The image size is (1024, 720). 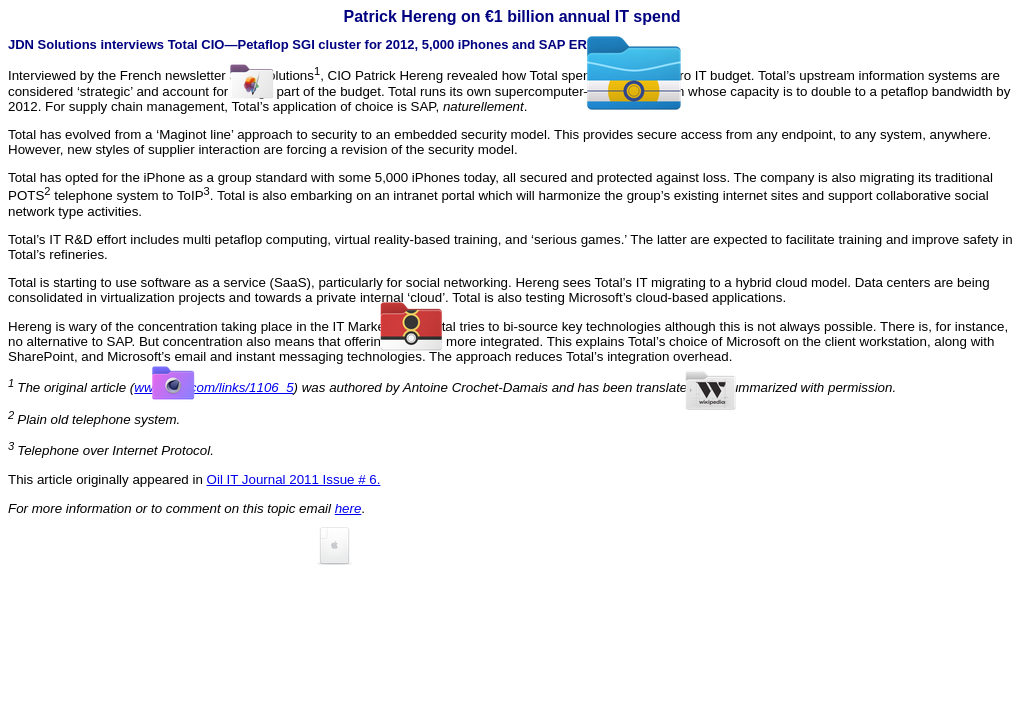 I want to click on open pokémon repeat ball themed folder, so click(x=411, y=328).